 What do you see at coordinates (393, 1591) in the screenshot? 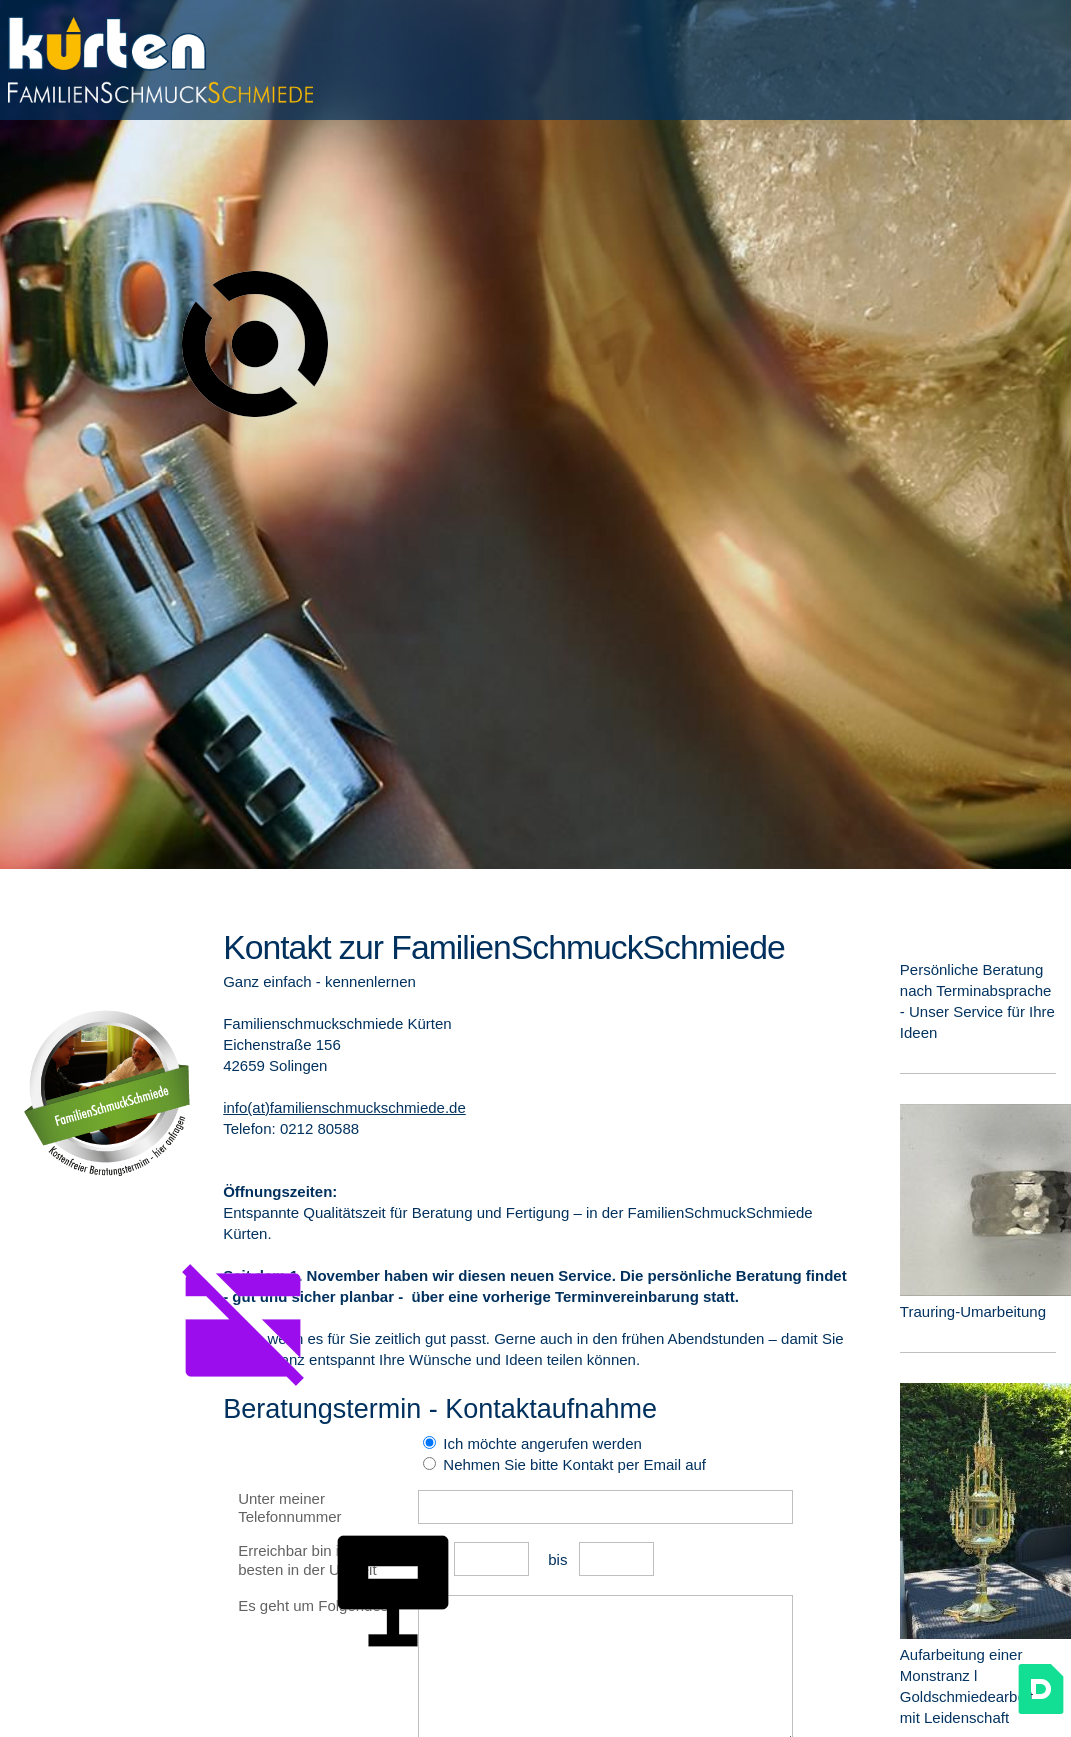
I see `indicates a reserved or held item` at bounding box center [393, 1591].